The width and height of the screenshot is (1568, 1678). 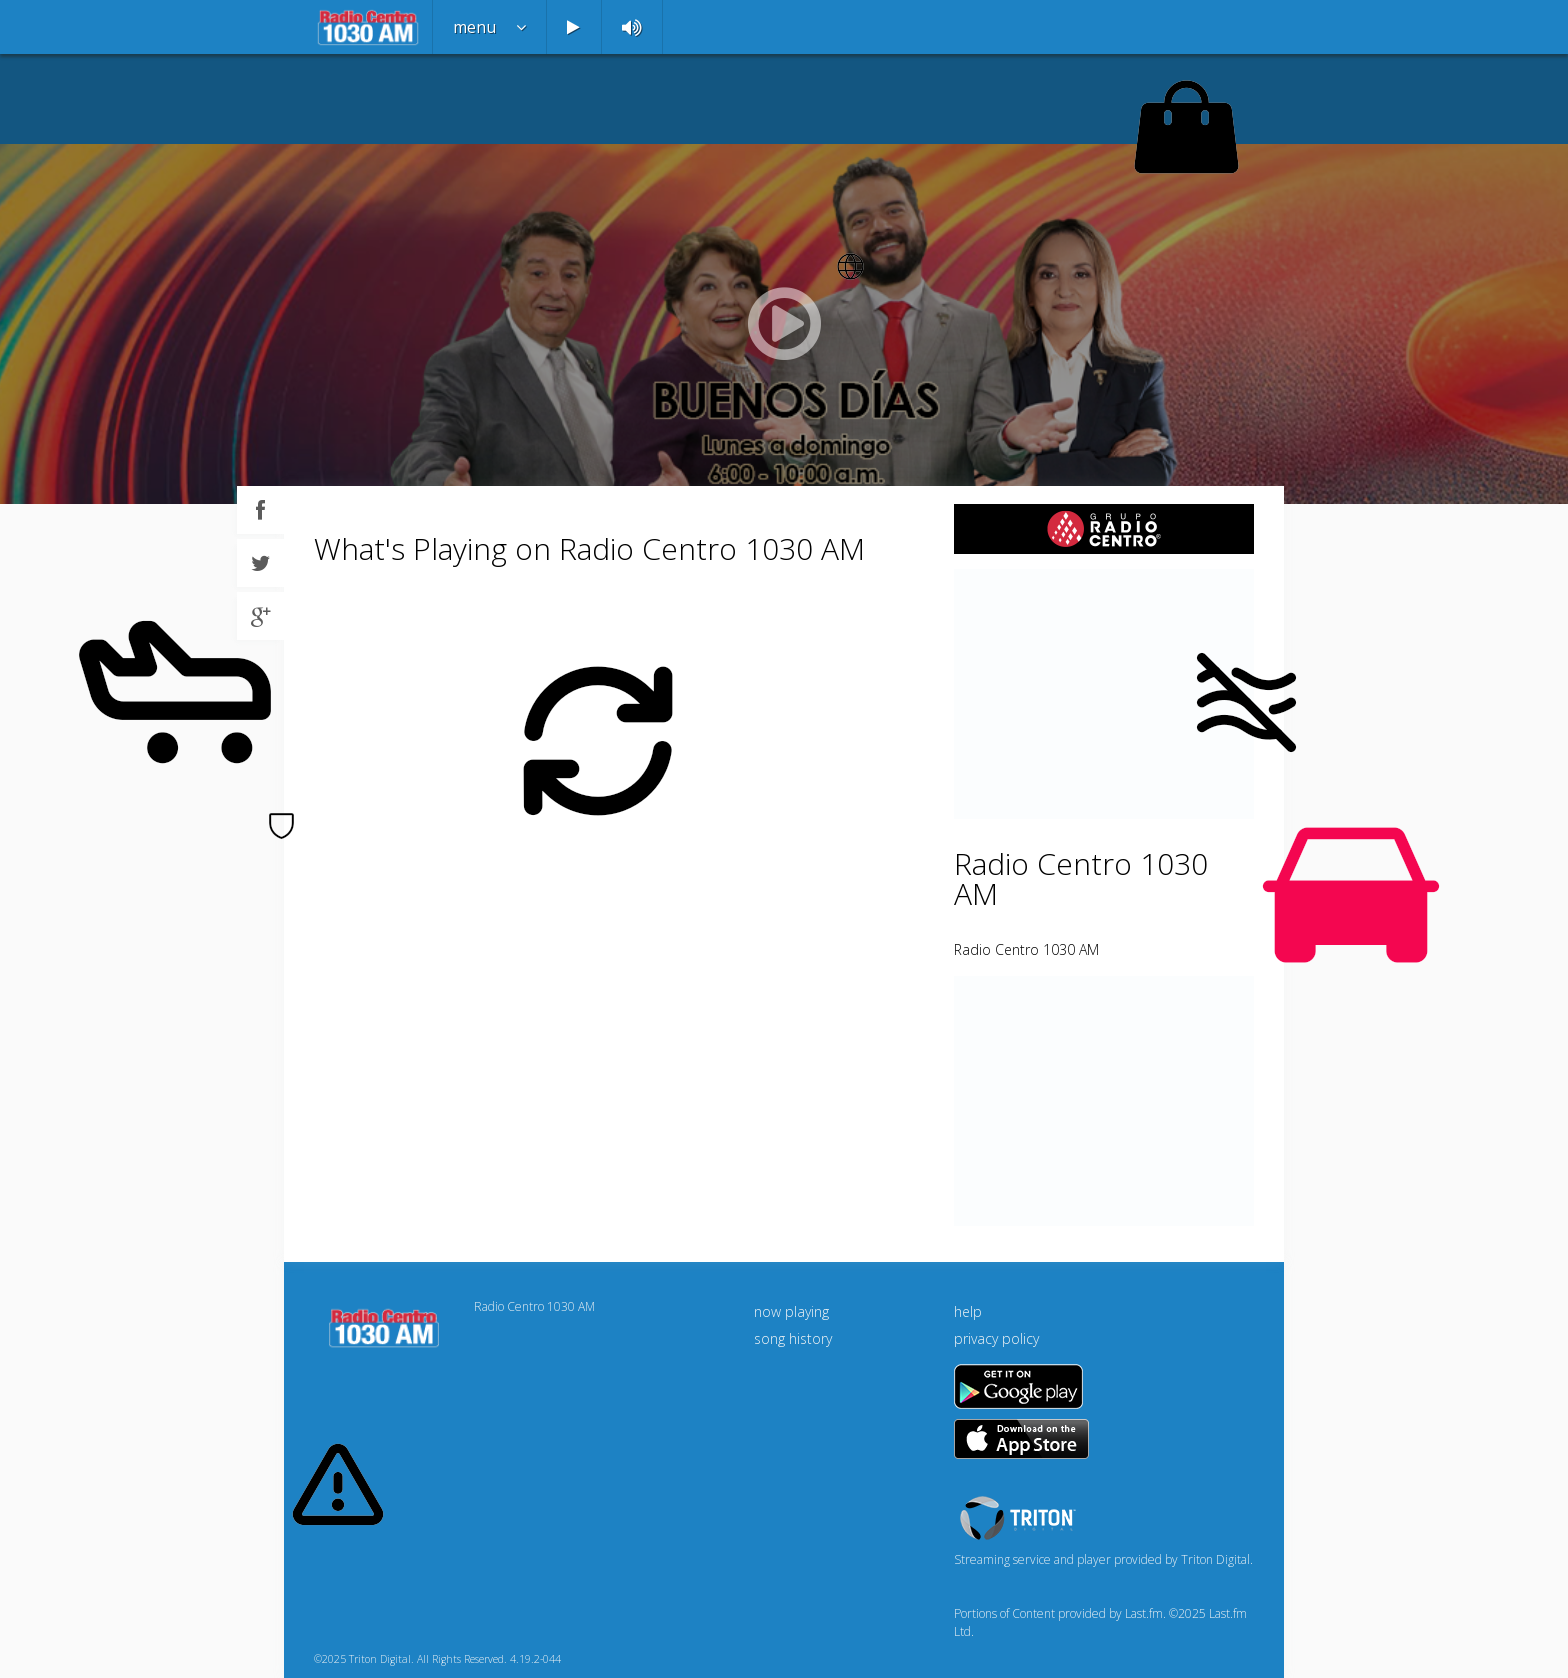 I want to click on access global or international settings, so click(x=850, y=266).